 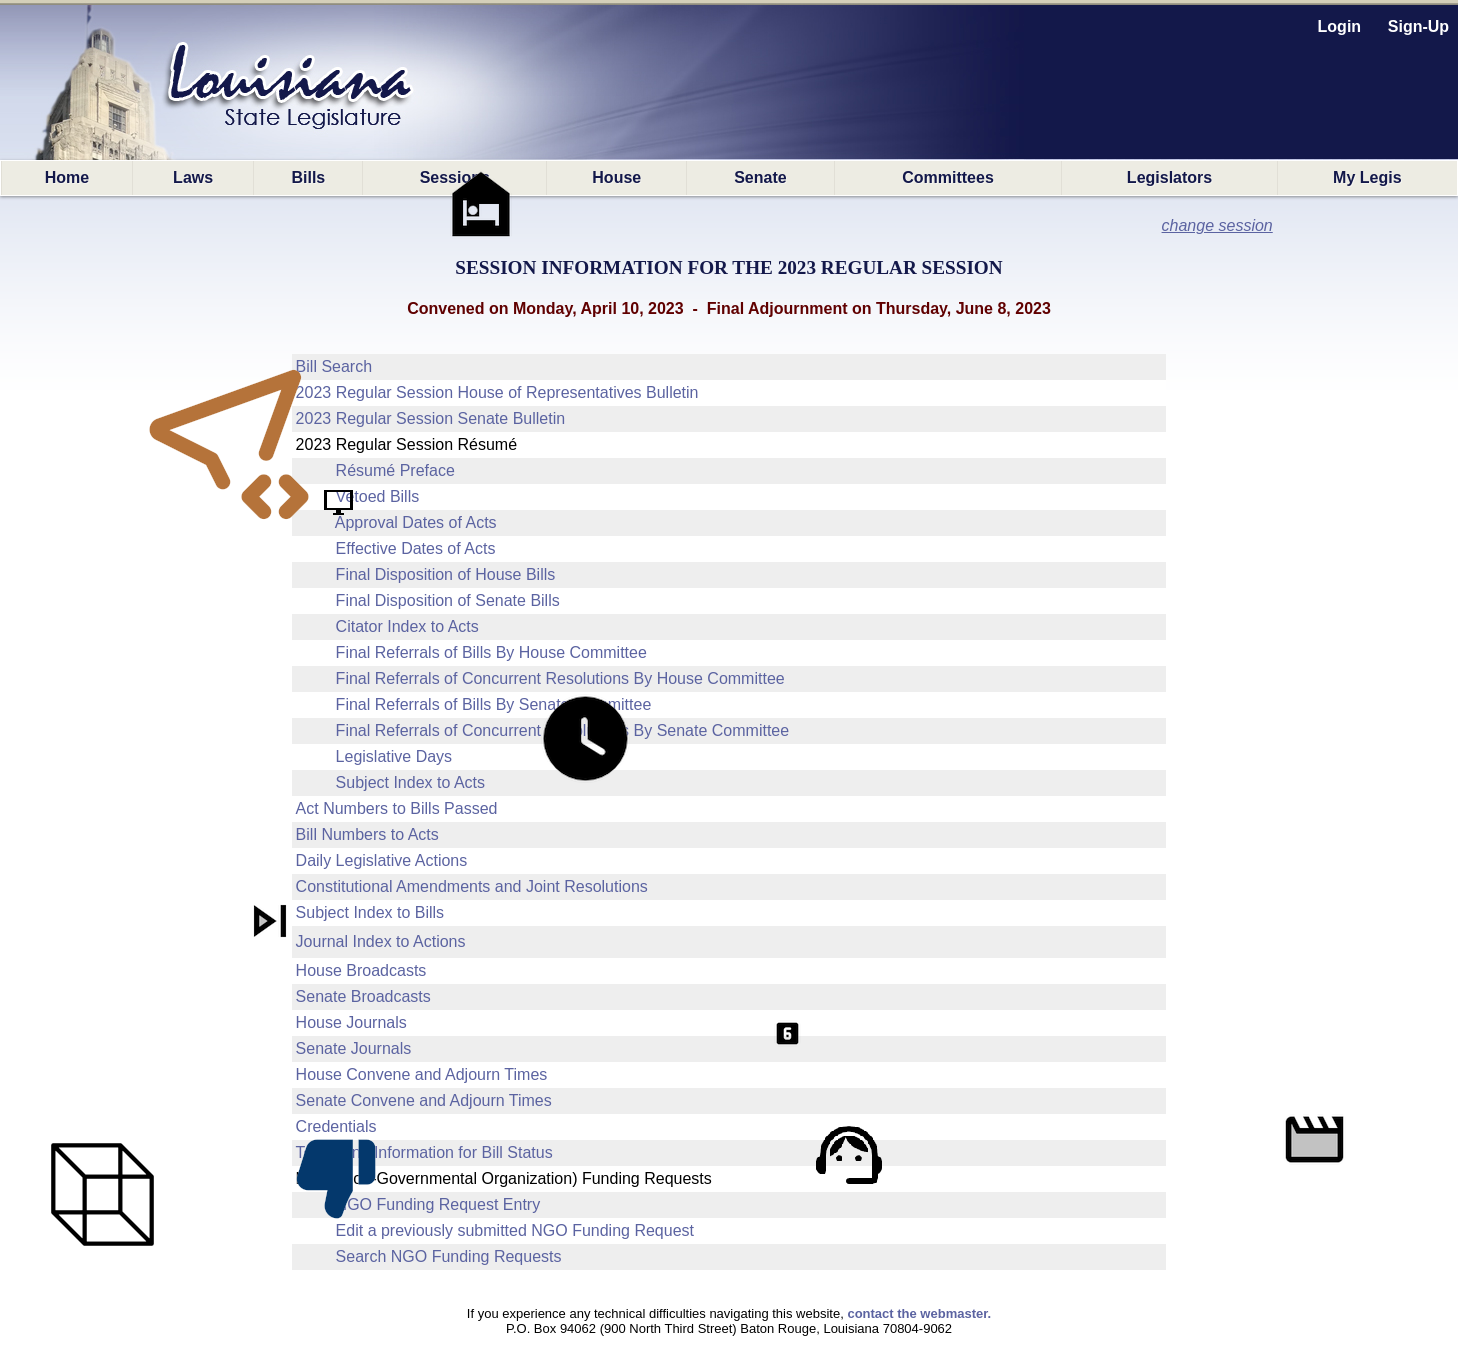 I want to click on access location-based developer tools, so click(x=226, y=444).